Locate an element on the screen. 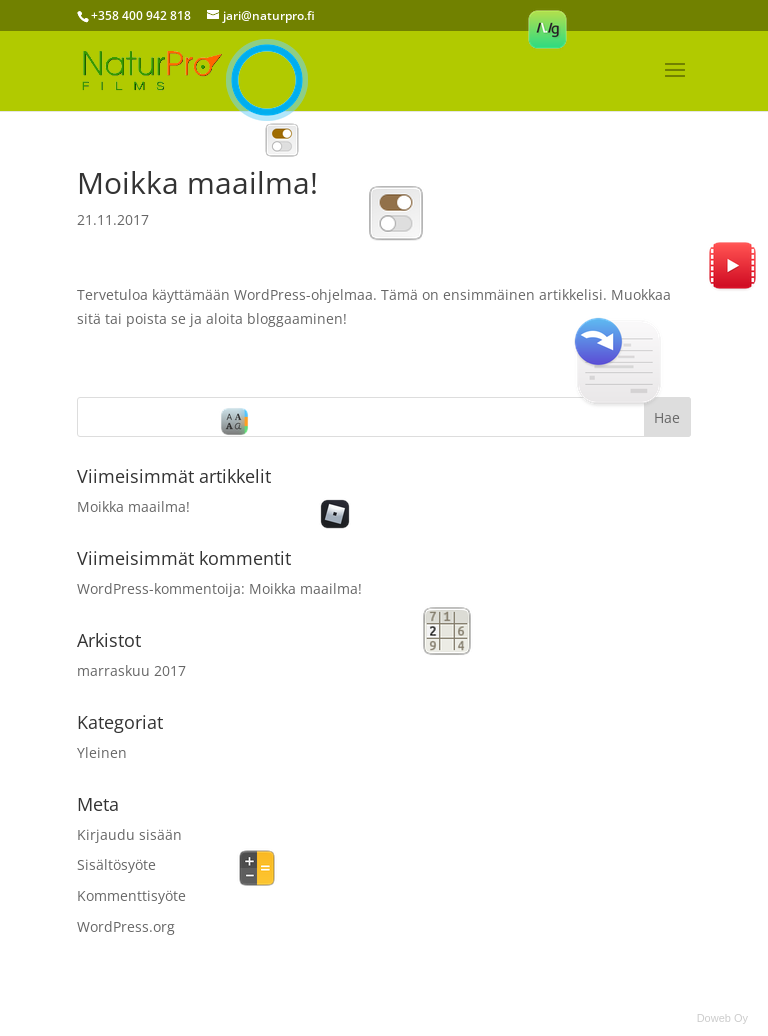 This screenshot has height=1036, width=768. open sudoku puzzle game is located at coordinates (447, 631).